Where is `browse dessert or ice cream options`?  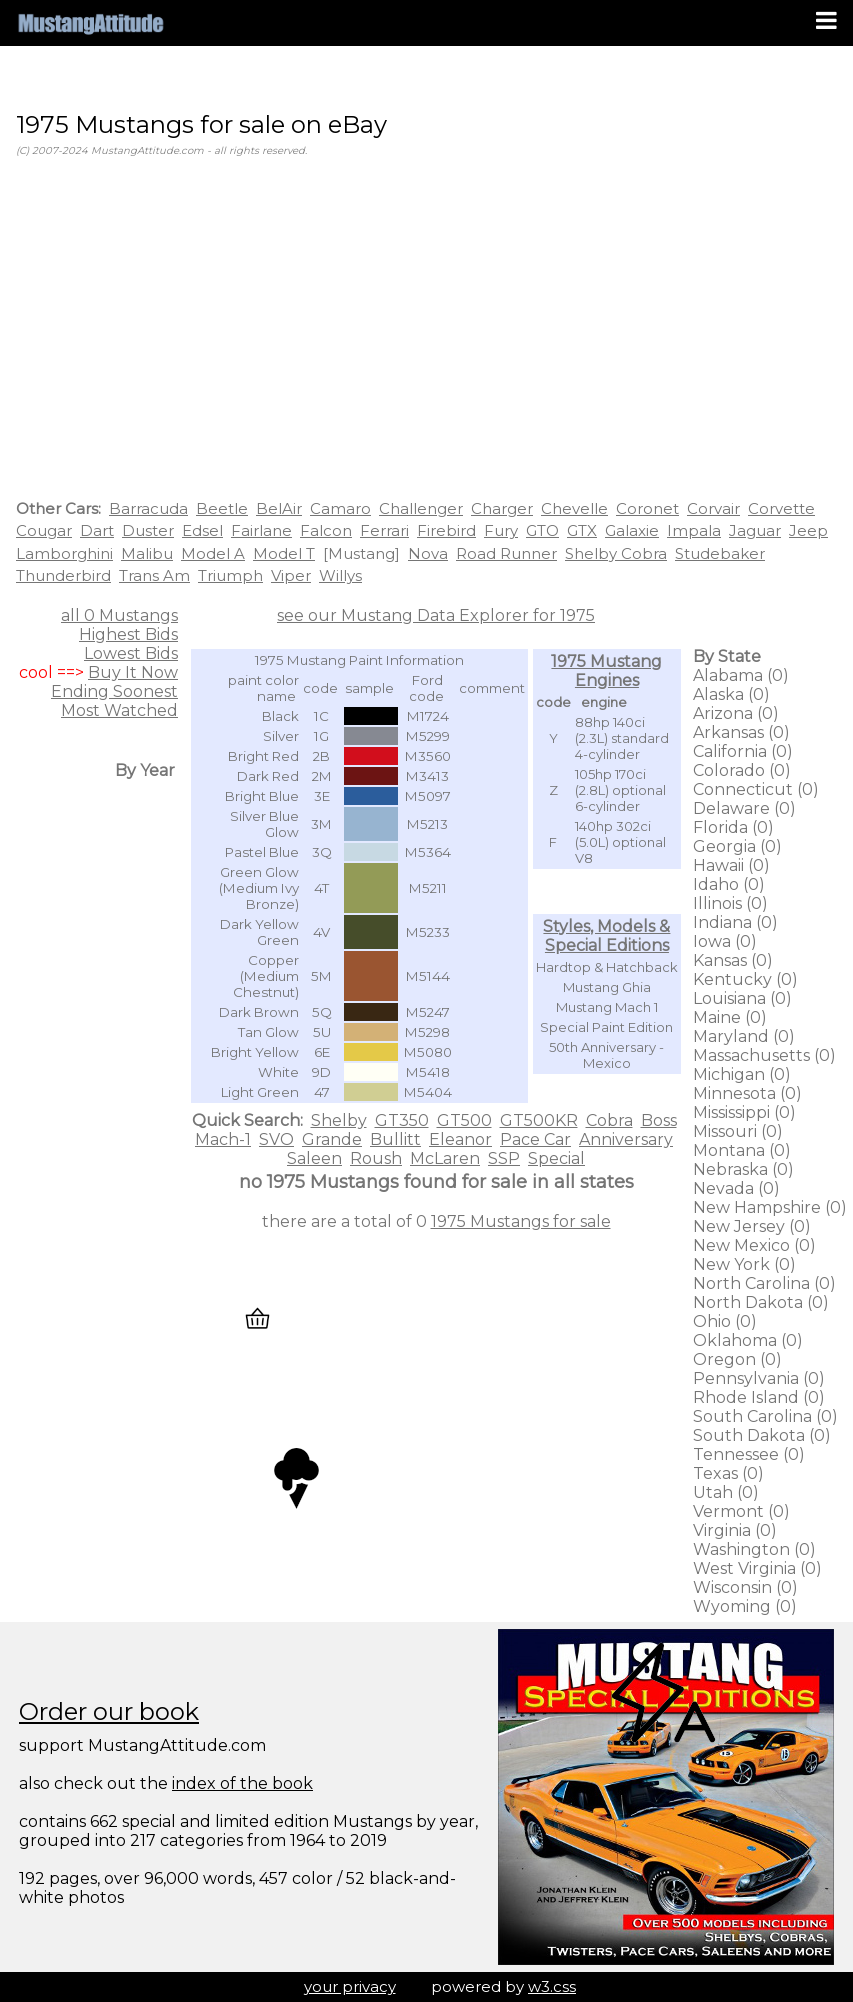 browse dessert or ice cream options is located at coordinates (296, 1478).